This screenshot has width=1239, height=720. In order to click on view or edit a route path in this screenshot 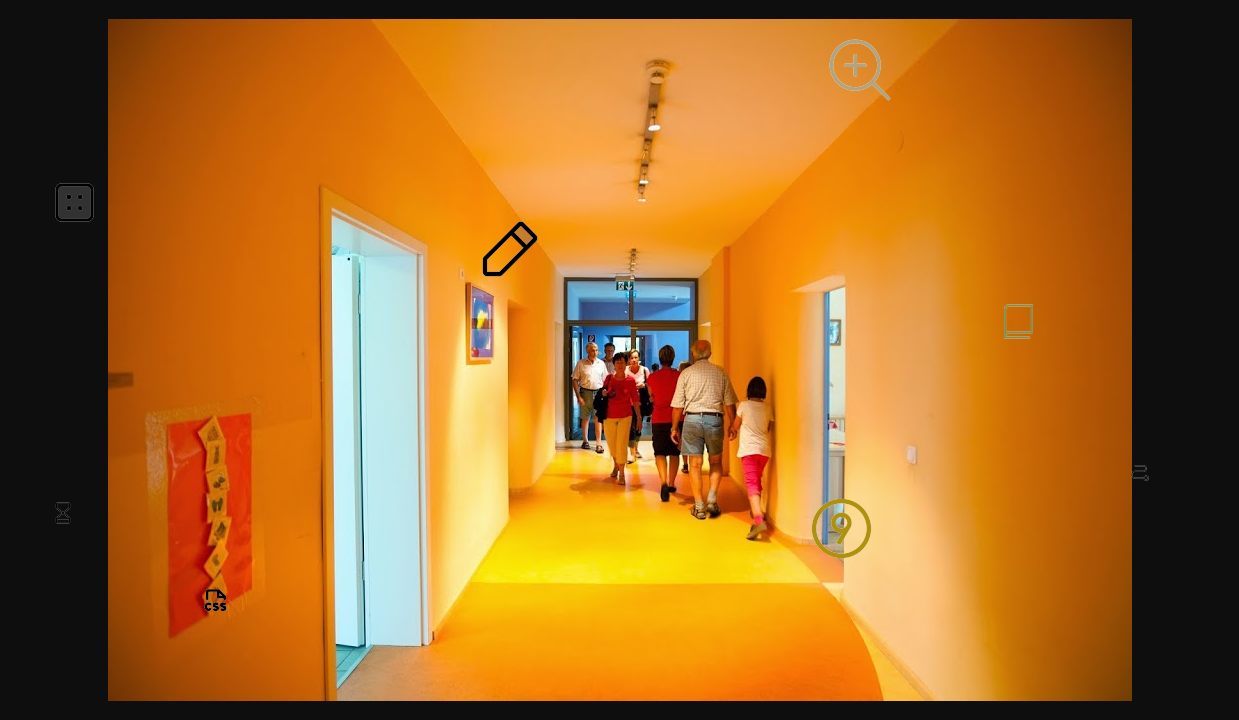, I will do `click(1140, 472)`.